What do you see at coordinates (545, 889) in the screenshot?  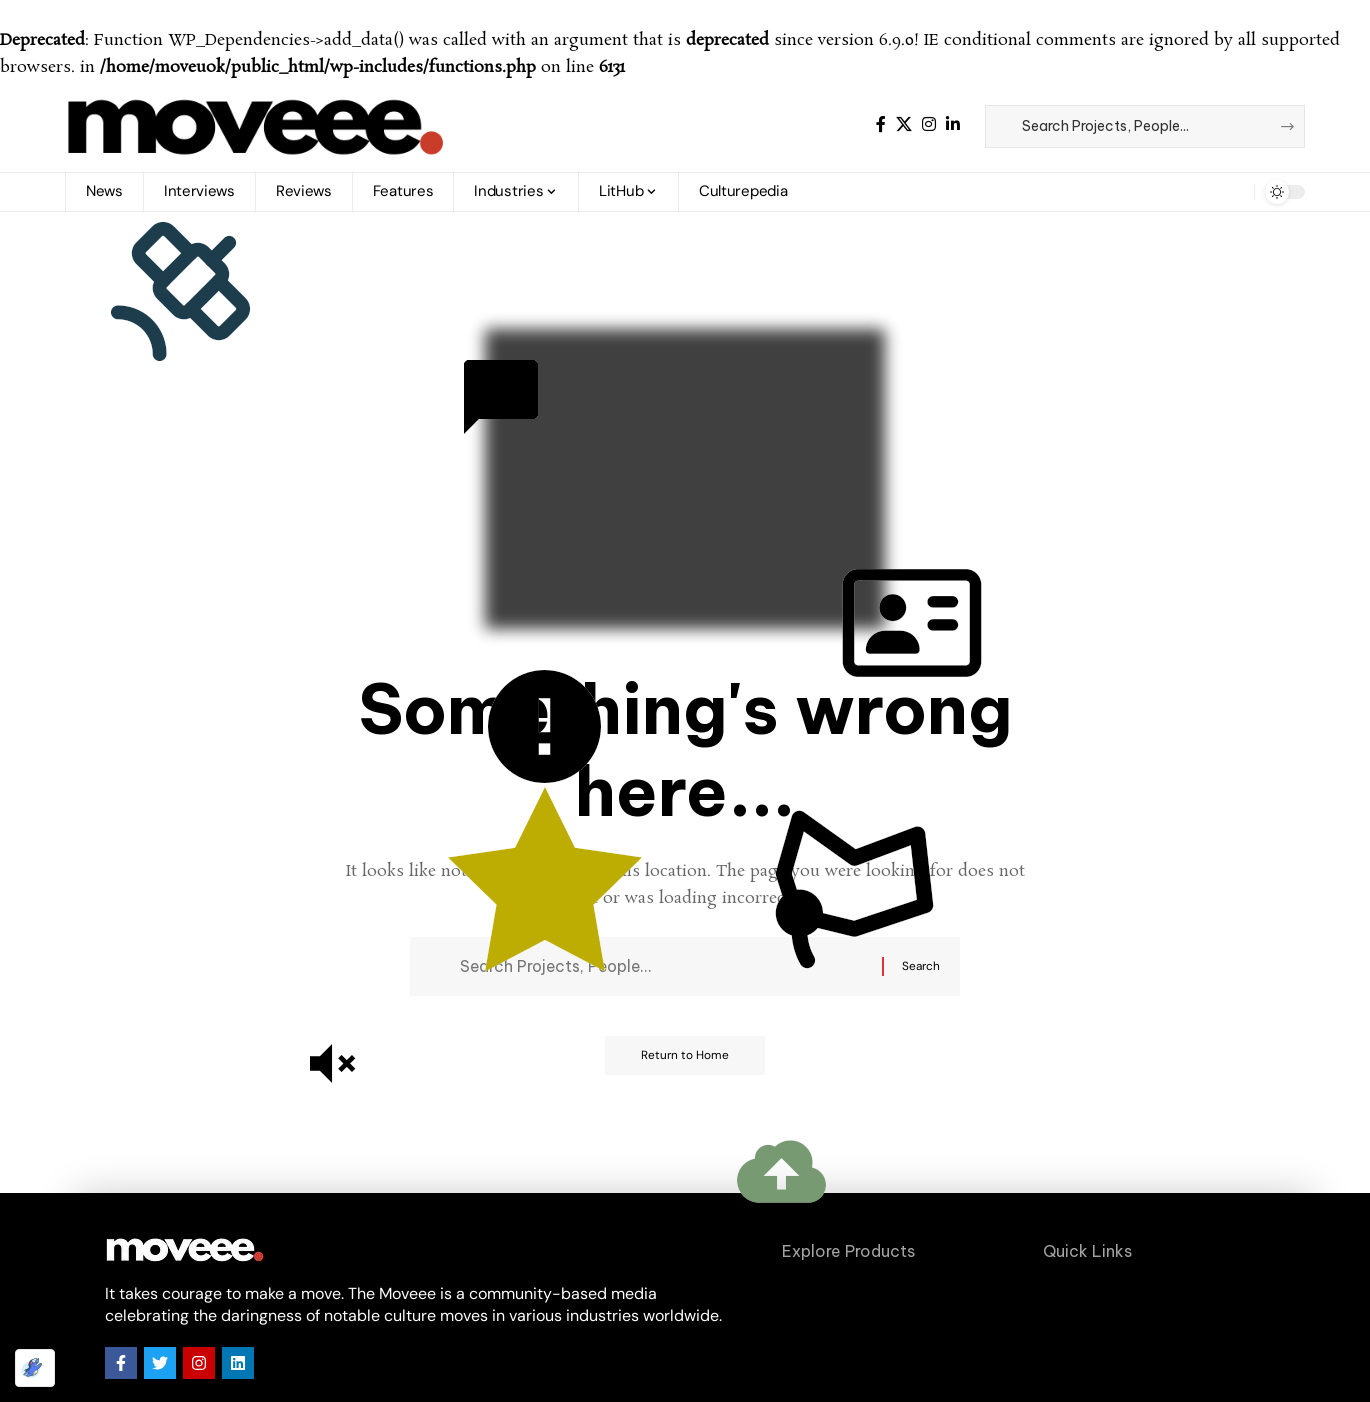 I see `add item to favorites` at bounding box center [545, 889].